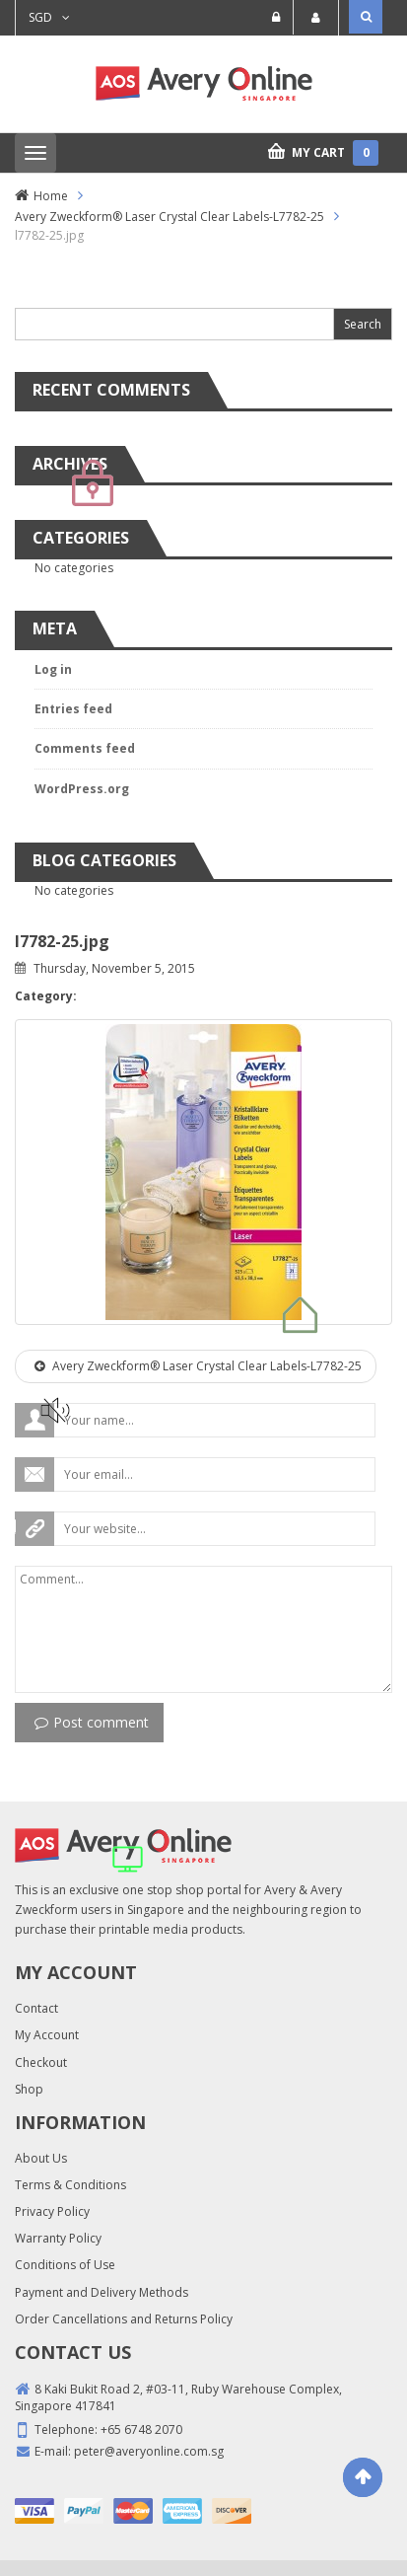  I want to click on mute audio or sound, so click(54, 1410).